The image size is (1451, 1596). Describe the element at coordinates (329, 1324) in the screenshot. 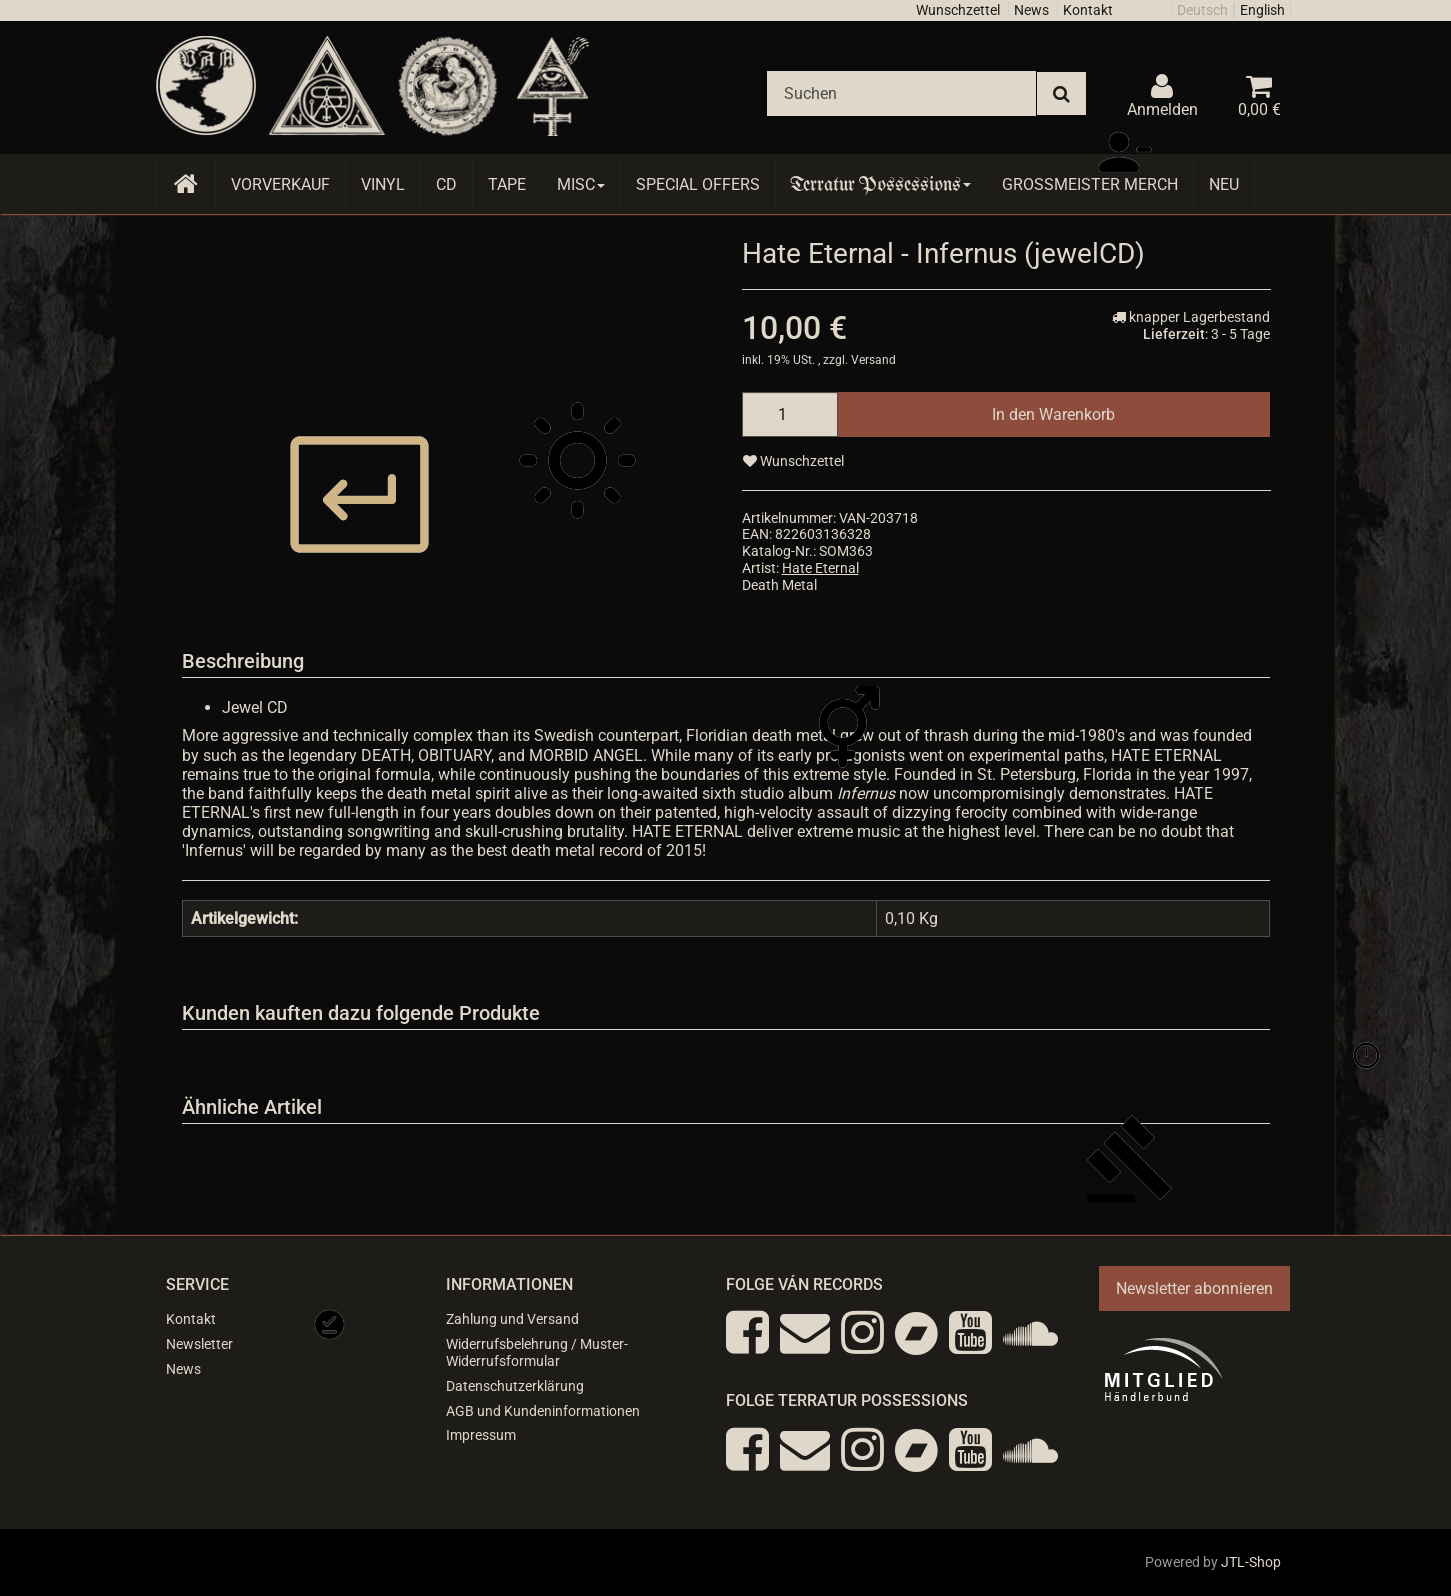

I see `indicates content is available offline` at that location.